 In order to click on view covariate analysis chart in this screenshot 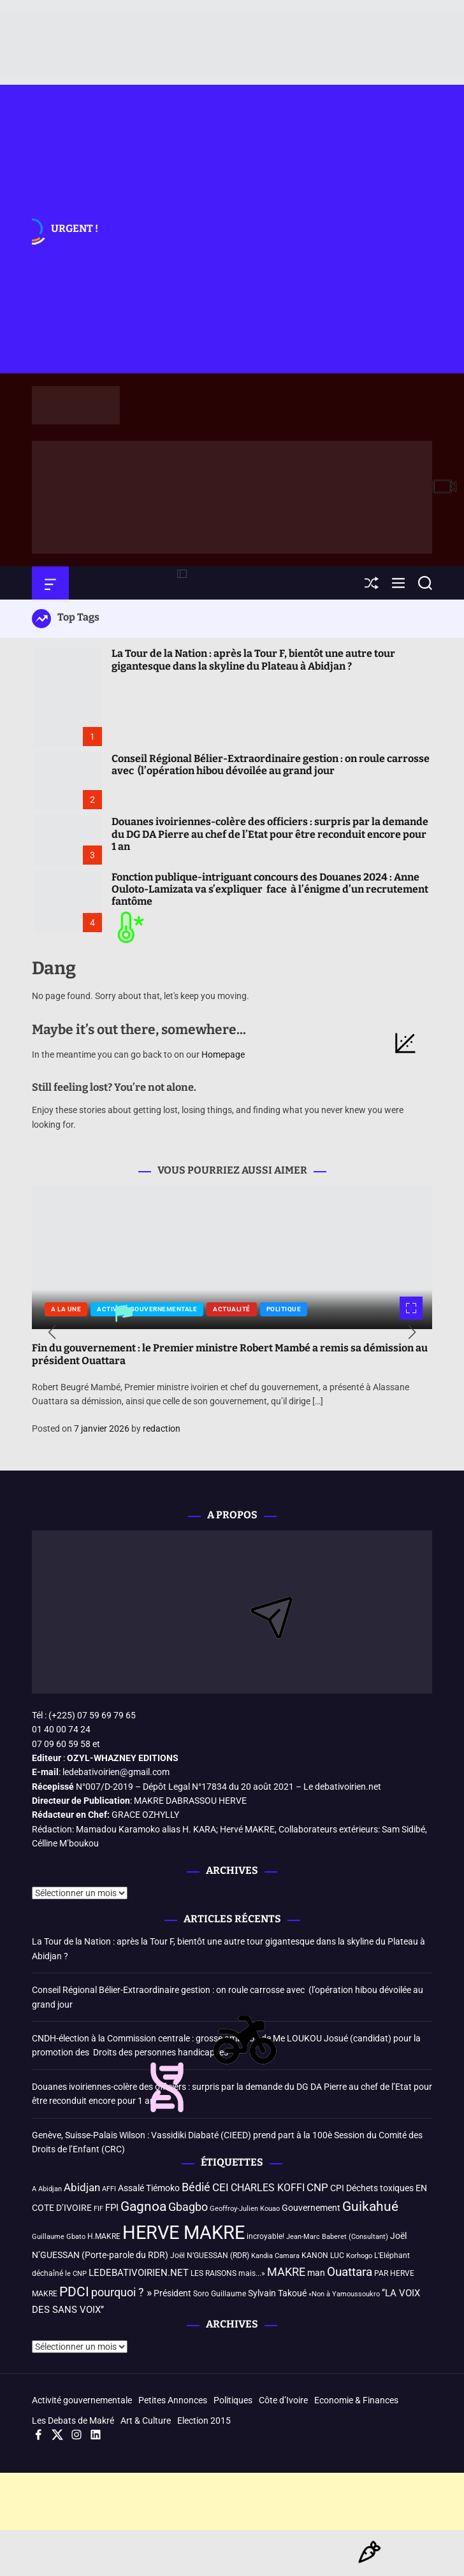, I will do `click(405, 1043)`.